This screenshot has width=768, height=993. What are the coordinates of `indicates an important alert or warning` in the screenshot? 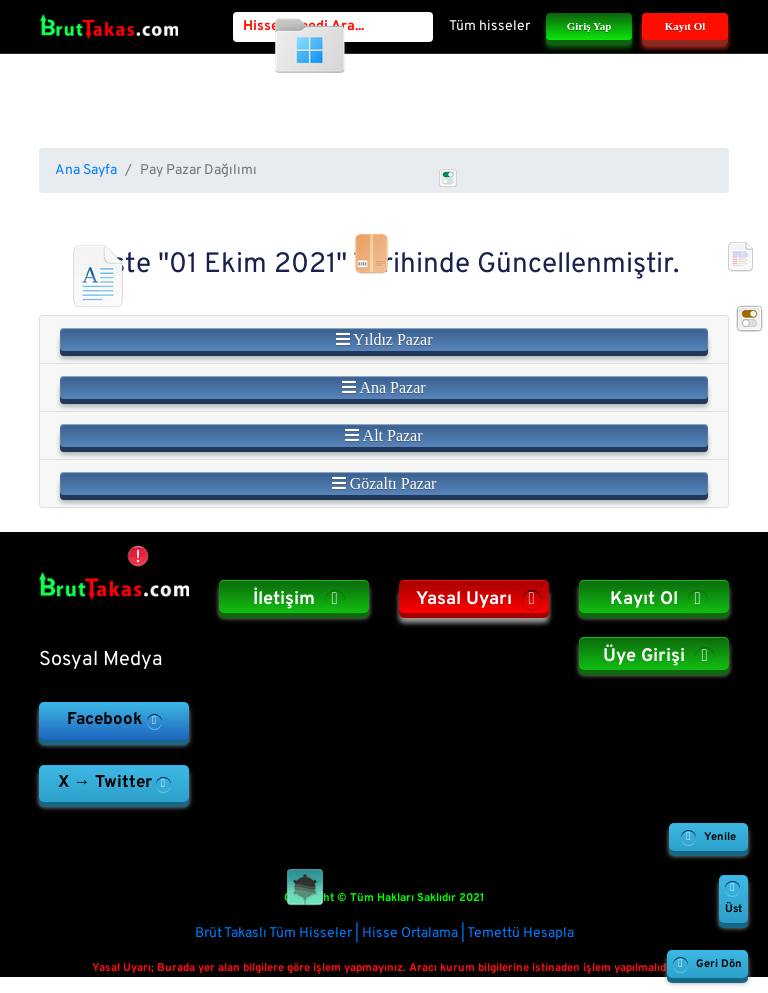 It's located at (138, 556).